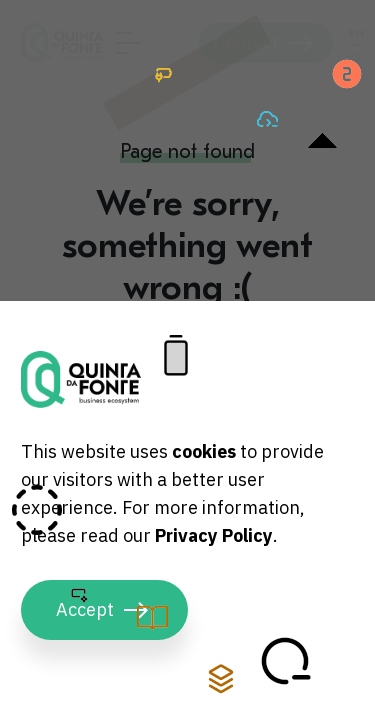 The height and width of the screenshot is (720, 375). I want to click on remove item from a list or collection, so click(285, 661).